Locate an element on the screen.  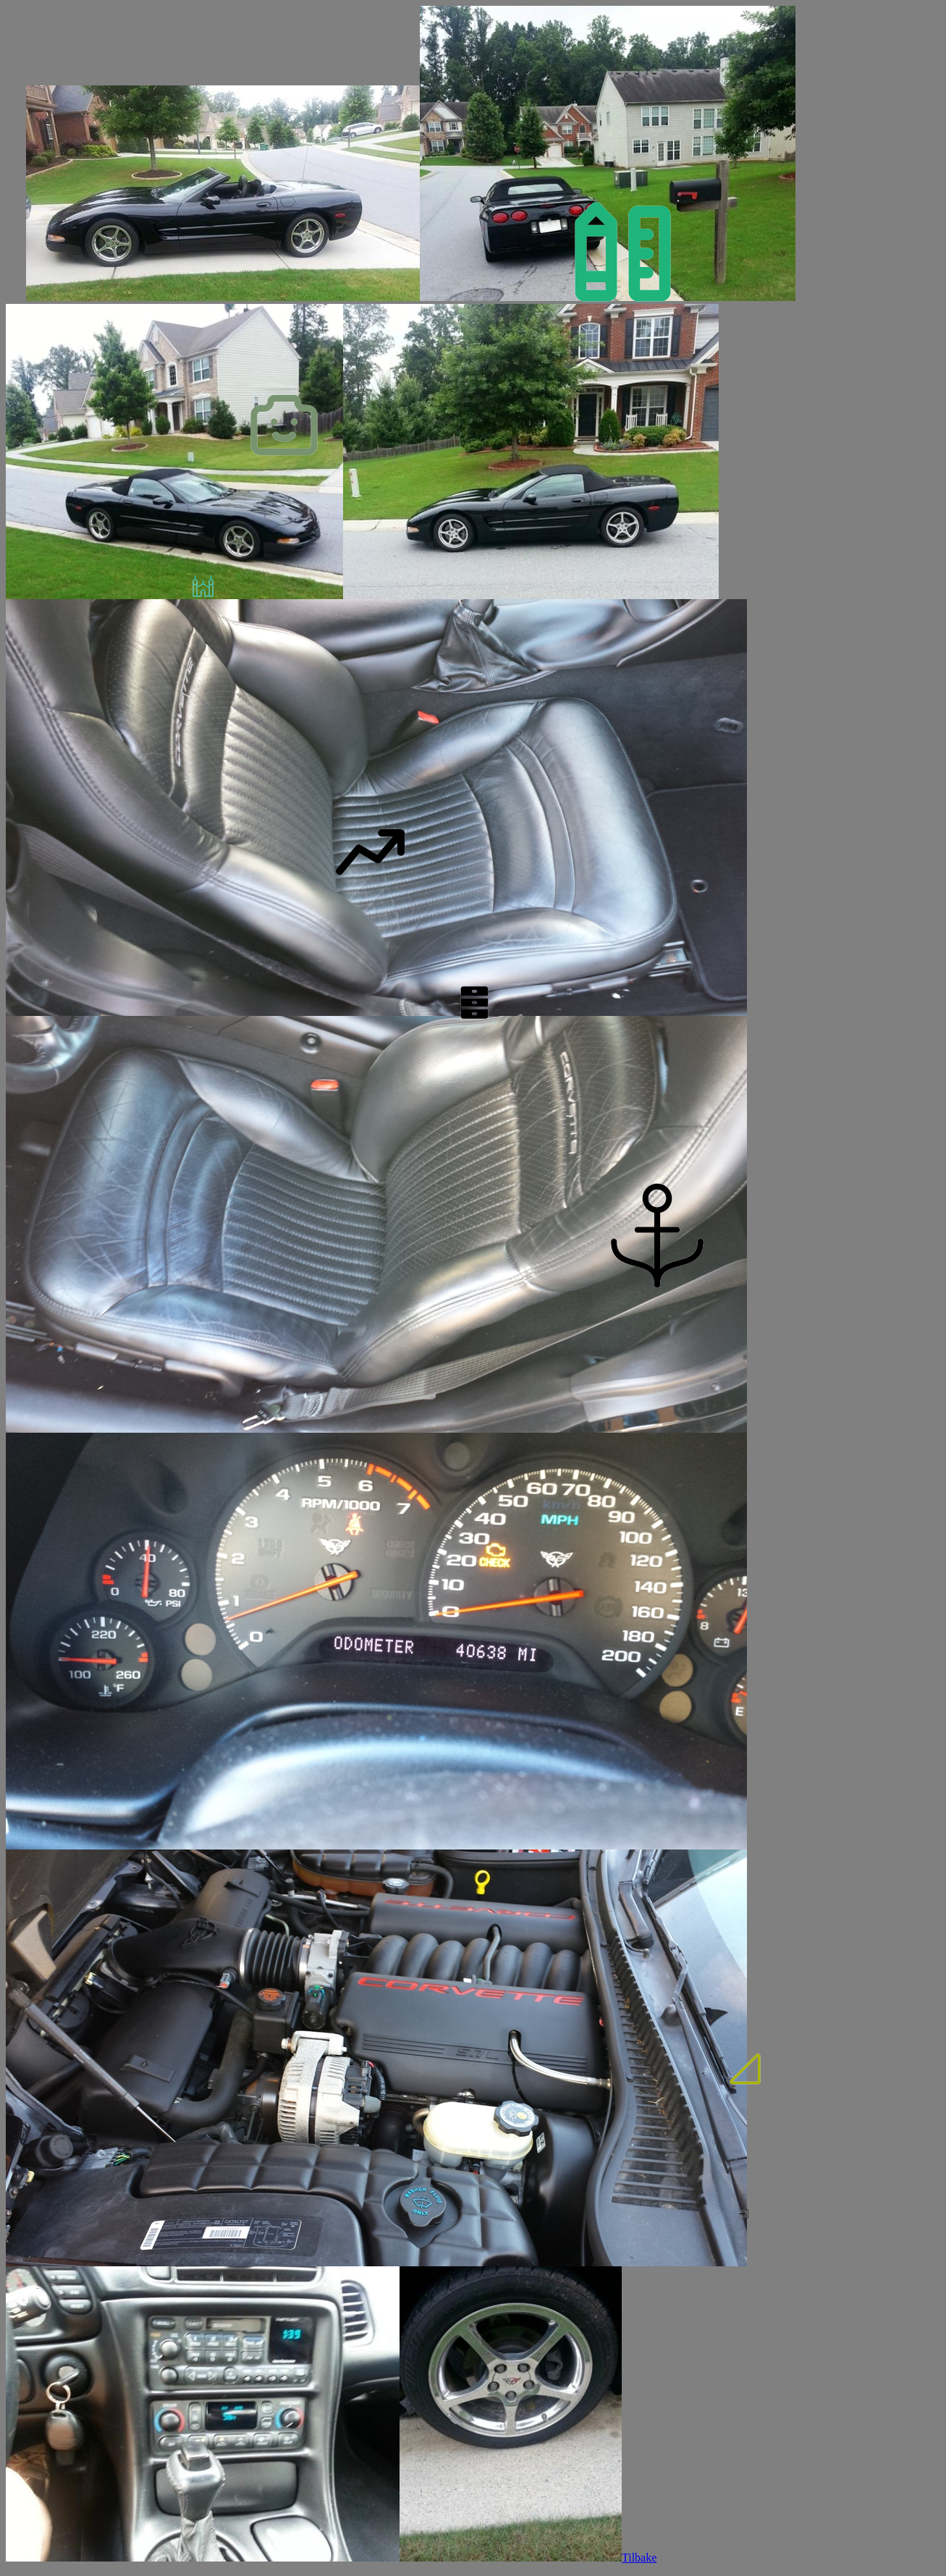
indicates no cellular signal available is located at coordinates (748, 2070).